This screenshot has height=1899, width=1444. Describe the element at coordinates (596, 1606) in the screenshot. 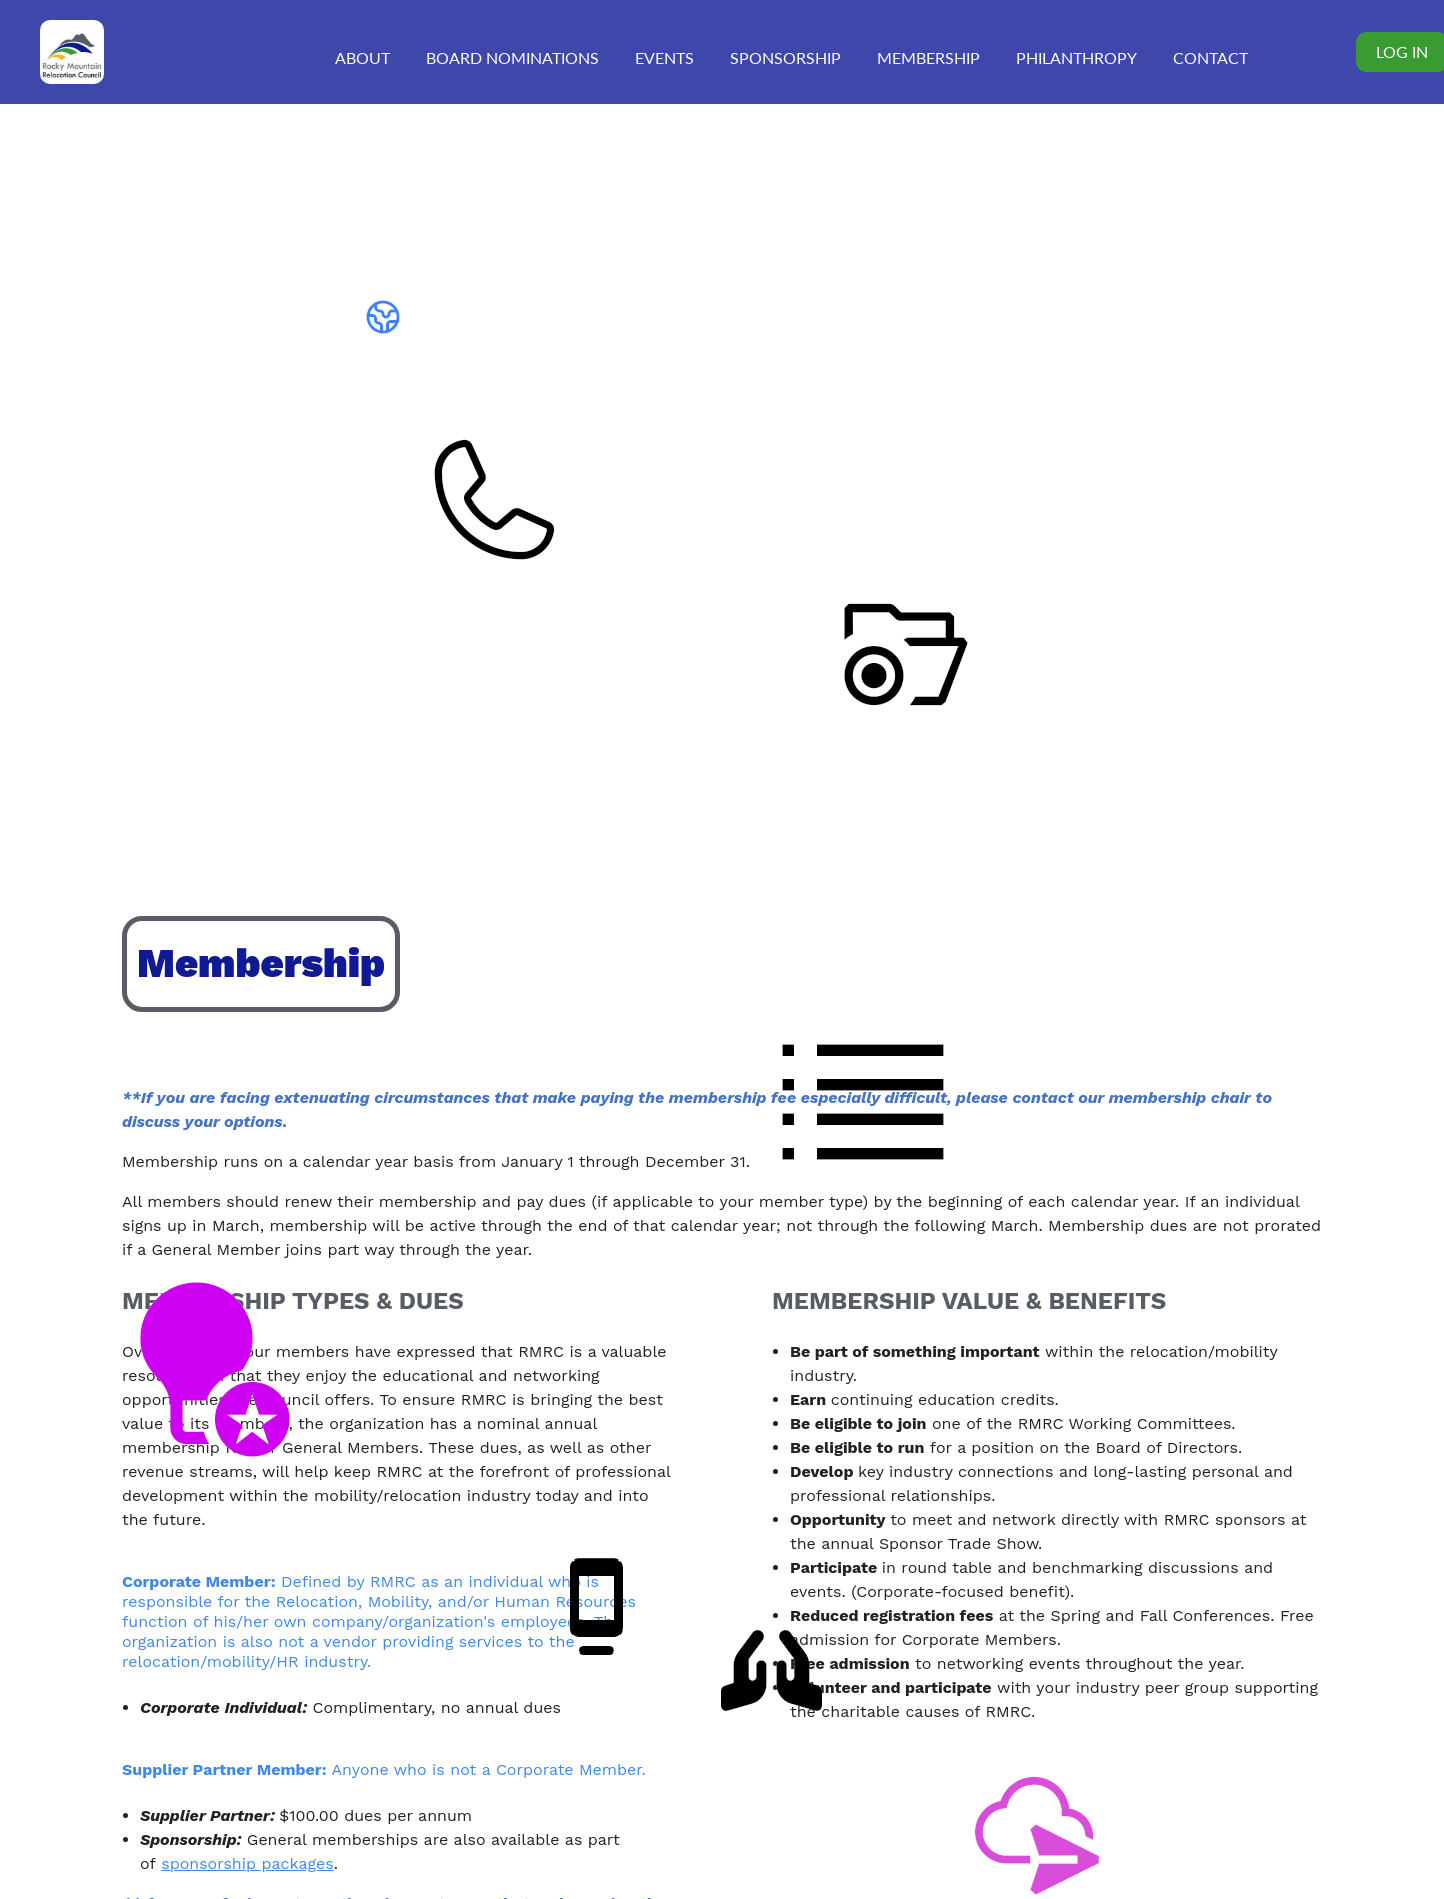

I see `dock your device to a charging station` at that location.